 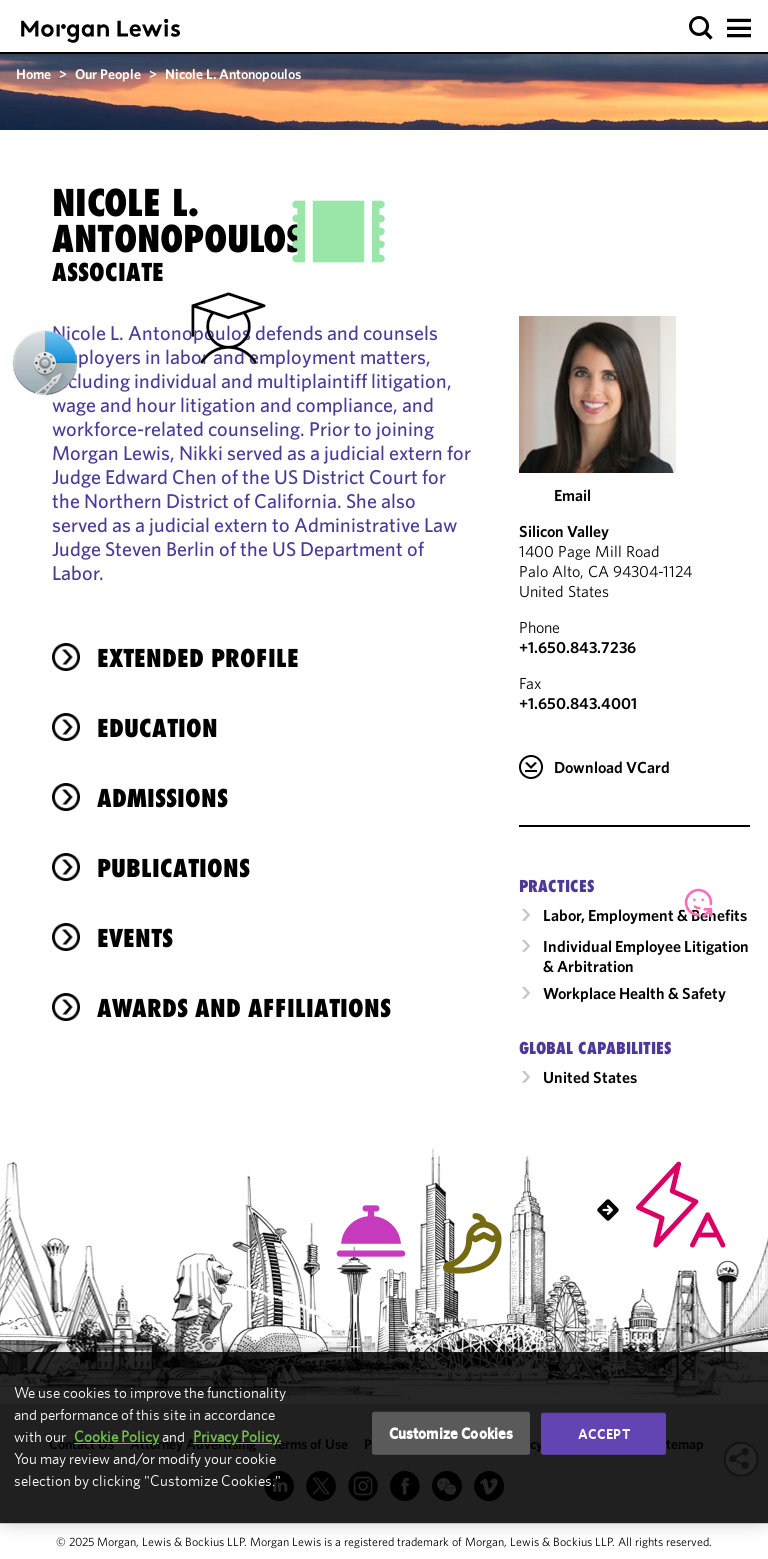 I want to click on request assistance or customer service, so click(x=371, y=1231).